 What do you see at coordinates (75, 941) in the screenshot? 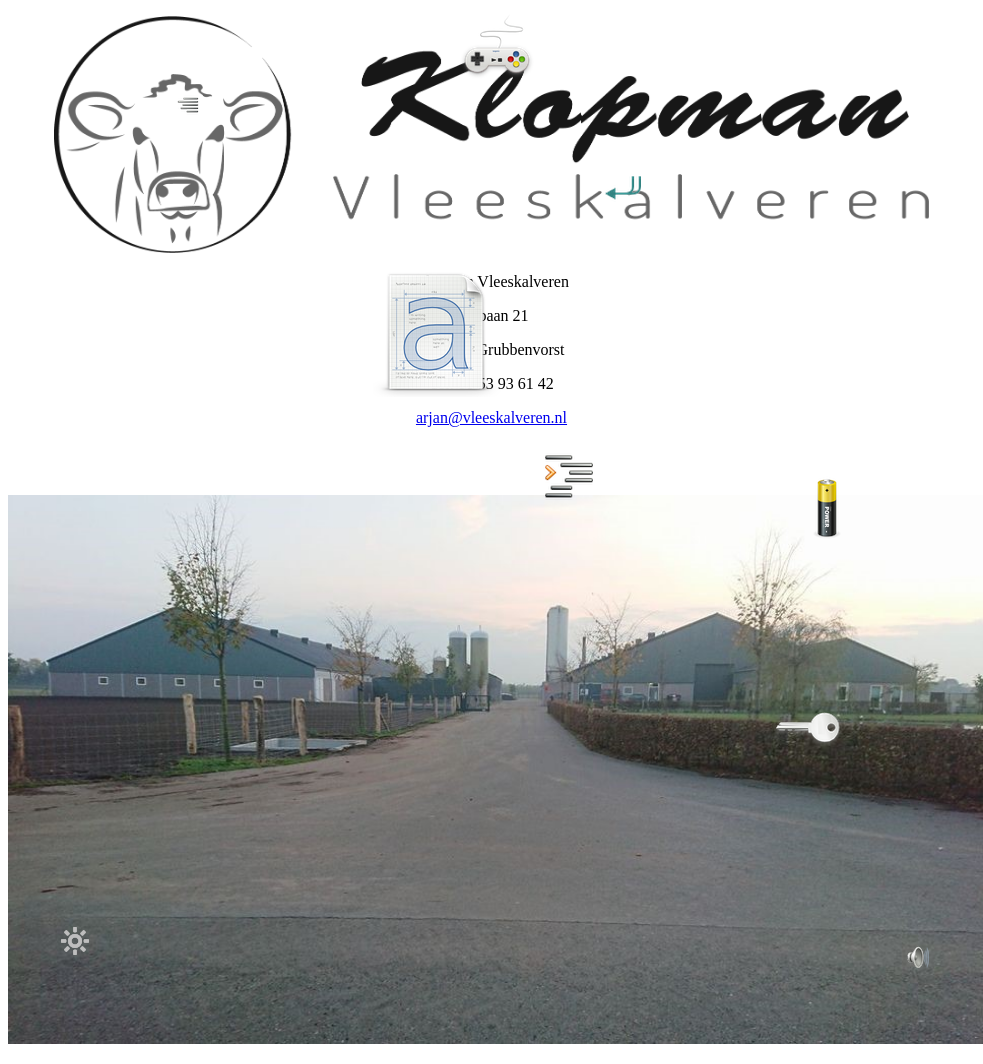
I see `adjust display brightness settings` at bounding box center [75, 941].